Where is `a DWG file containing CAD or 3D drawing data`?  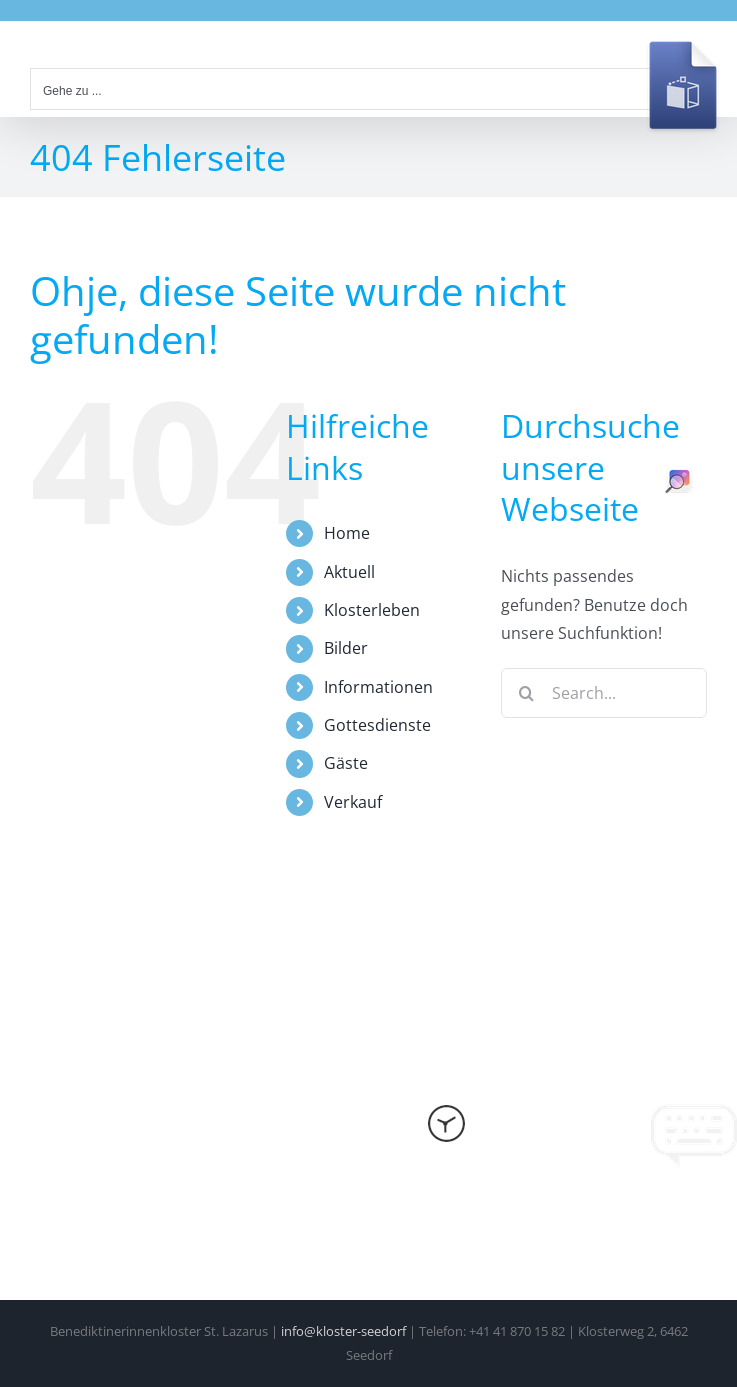 a DWG file containing CAD or 3D drawing data is located at coordinates (683, 87).